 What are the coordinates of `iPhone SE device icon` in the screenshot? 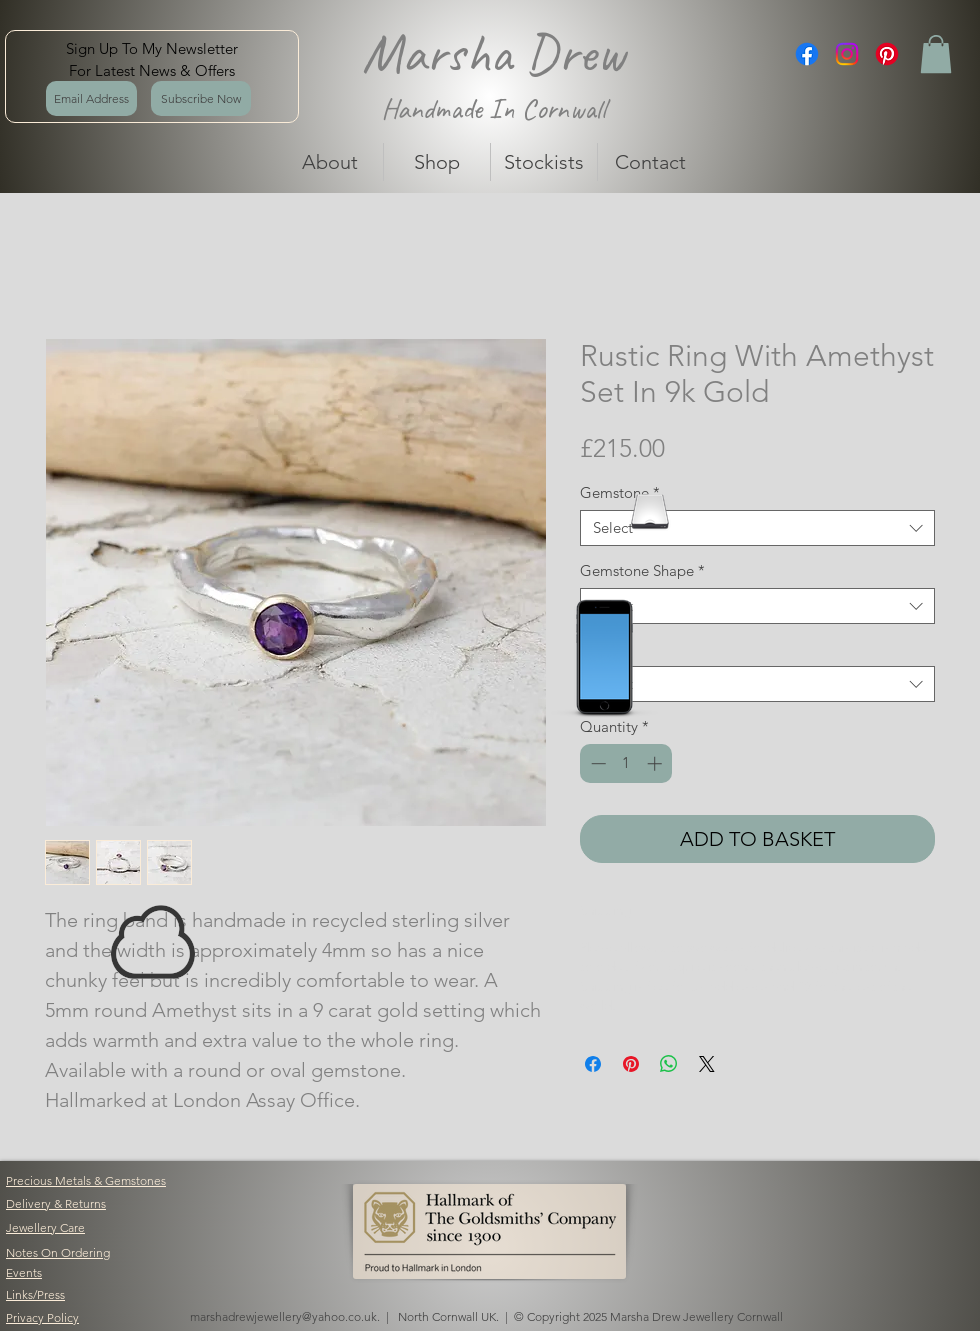 It's located at (604, 658).